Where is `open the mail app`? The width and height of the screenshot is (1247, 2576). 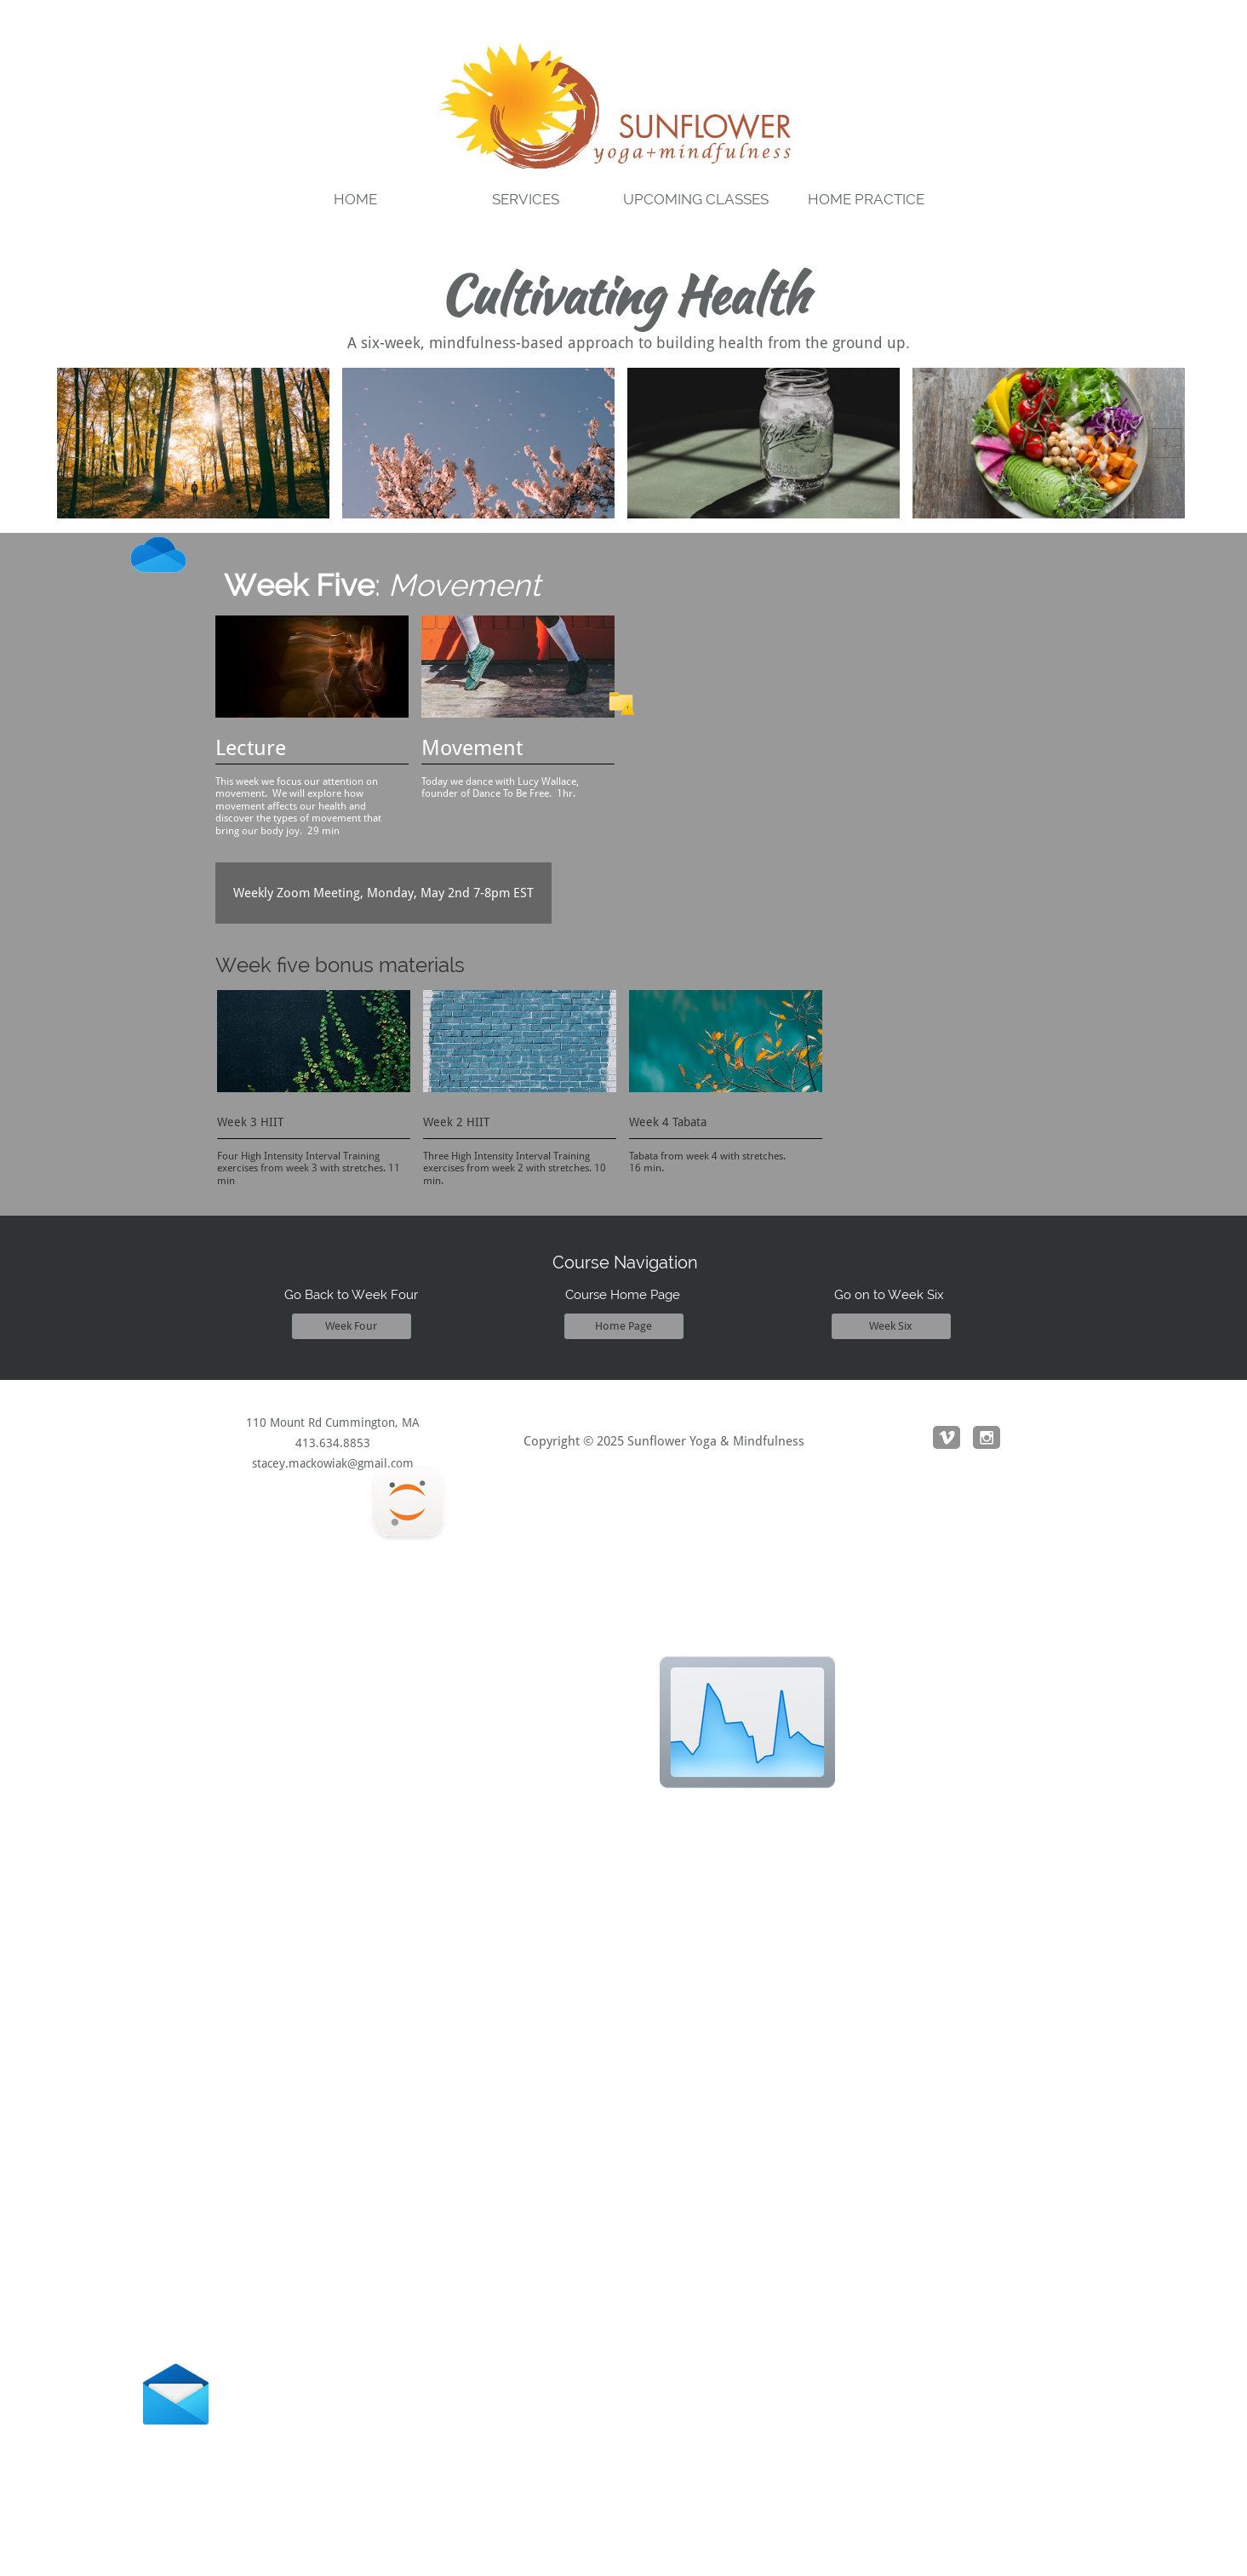 open the mail app is located at coordinates (175, 2396).